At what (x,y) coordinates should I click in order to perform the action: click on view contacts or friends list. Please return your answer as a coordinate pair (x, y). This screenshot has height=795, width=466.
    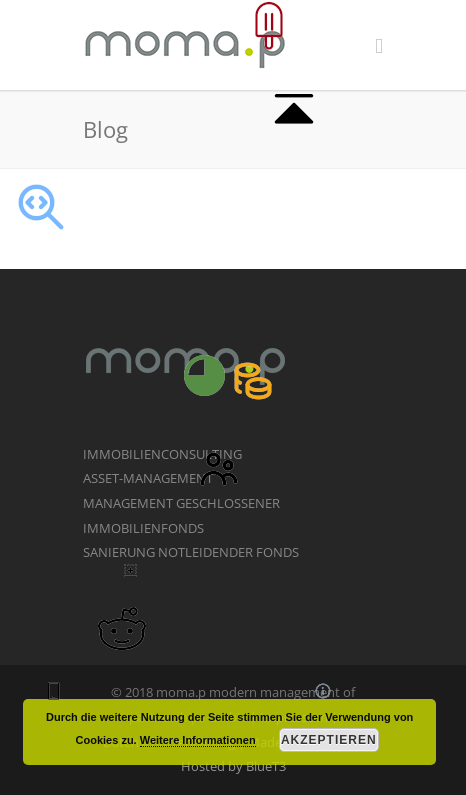
    Looking at the image, I should click on (219, 469).